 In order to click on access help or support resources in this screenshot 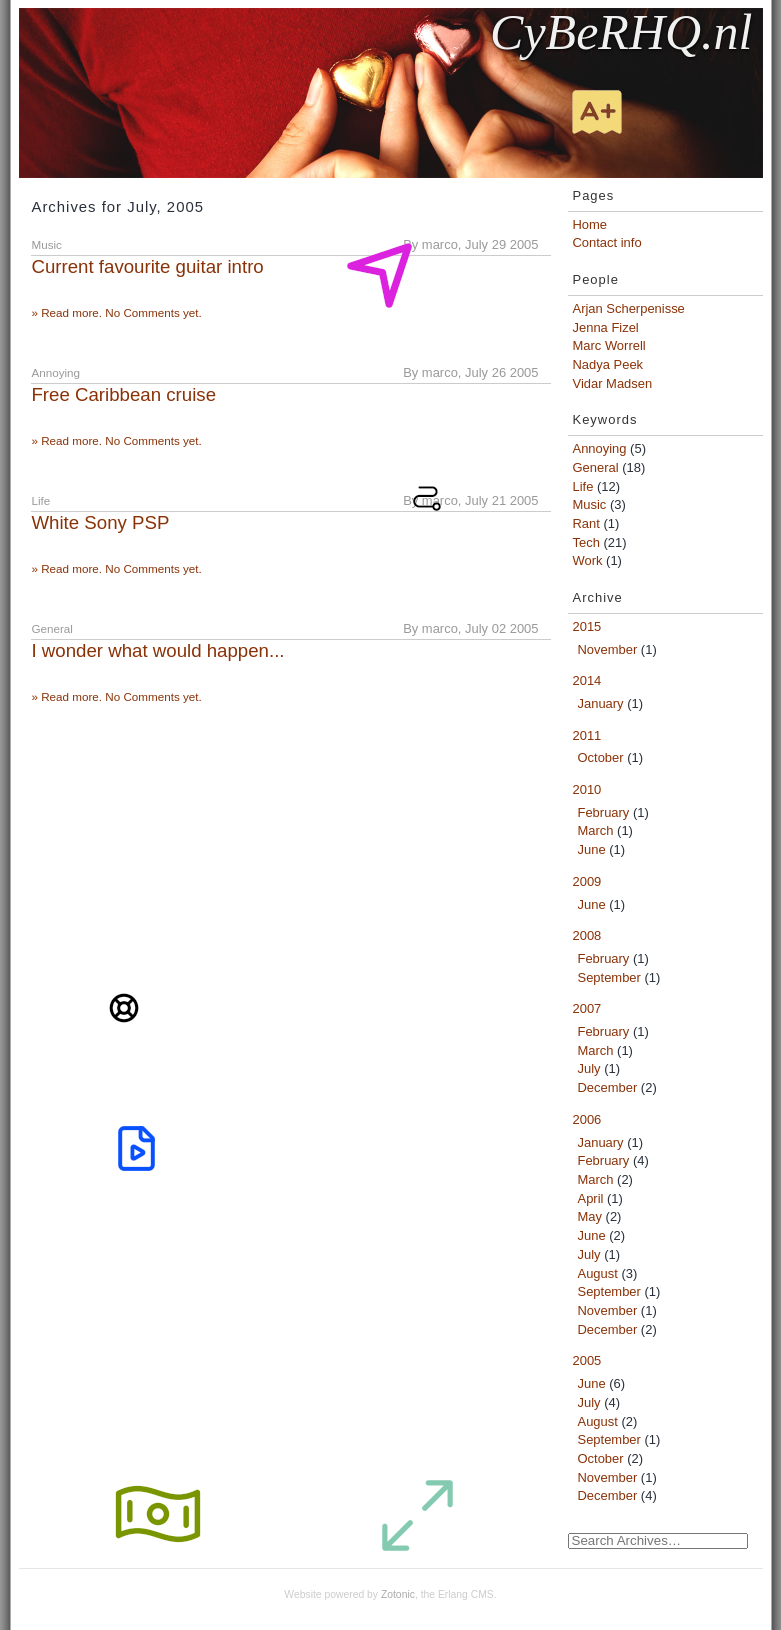, I will do `click(124, 1008)`.